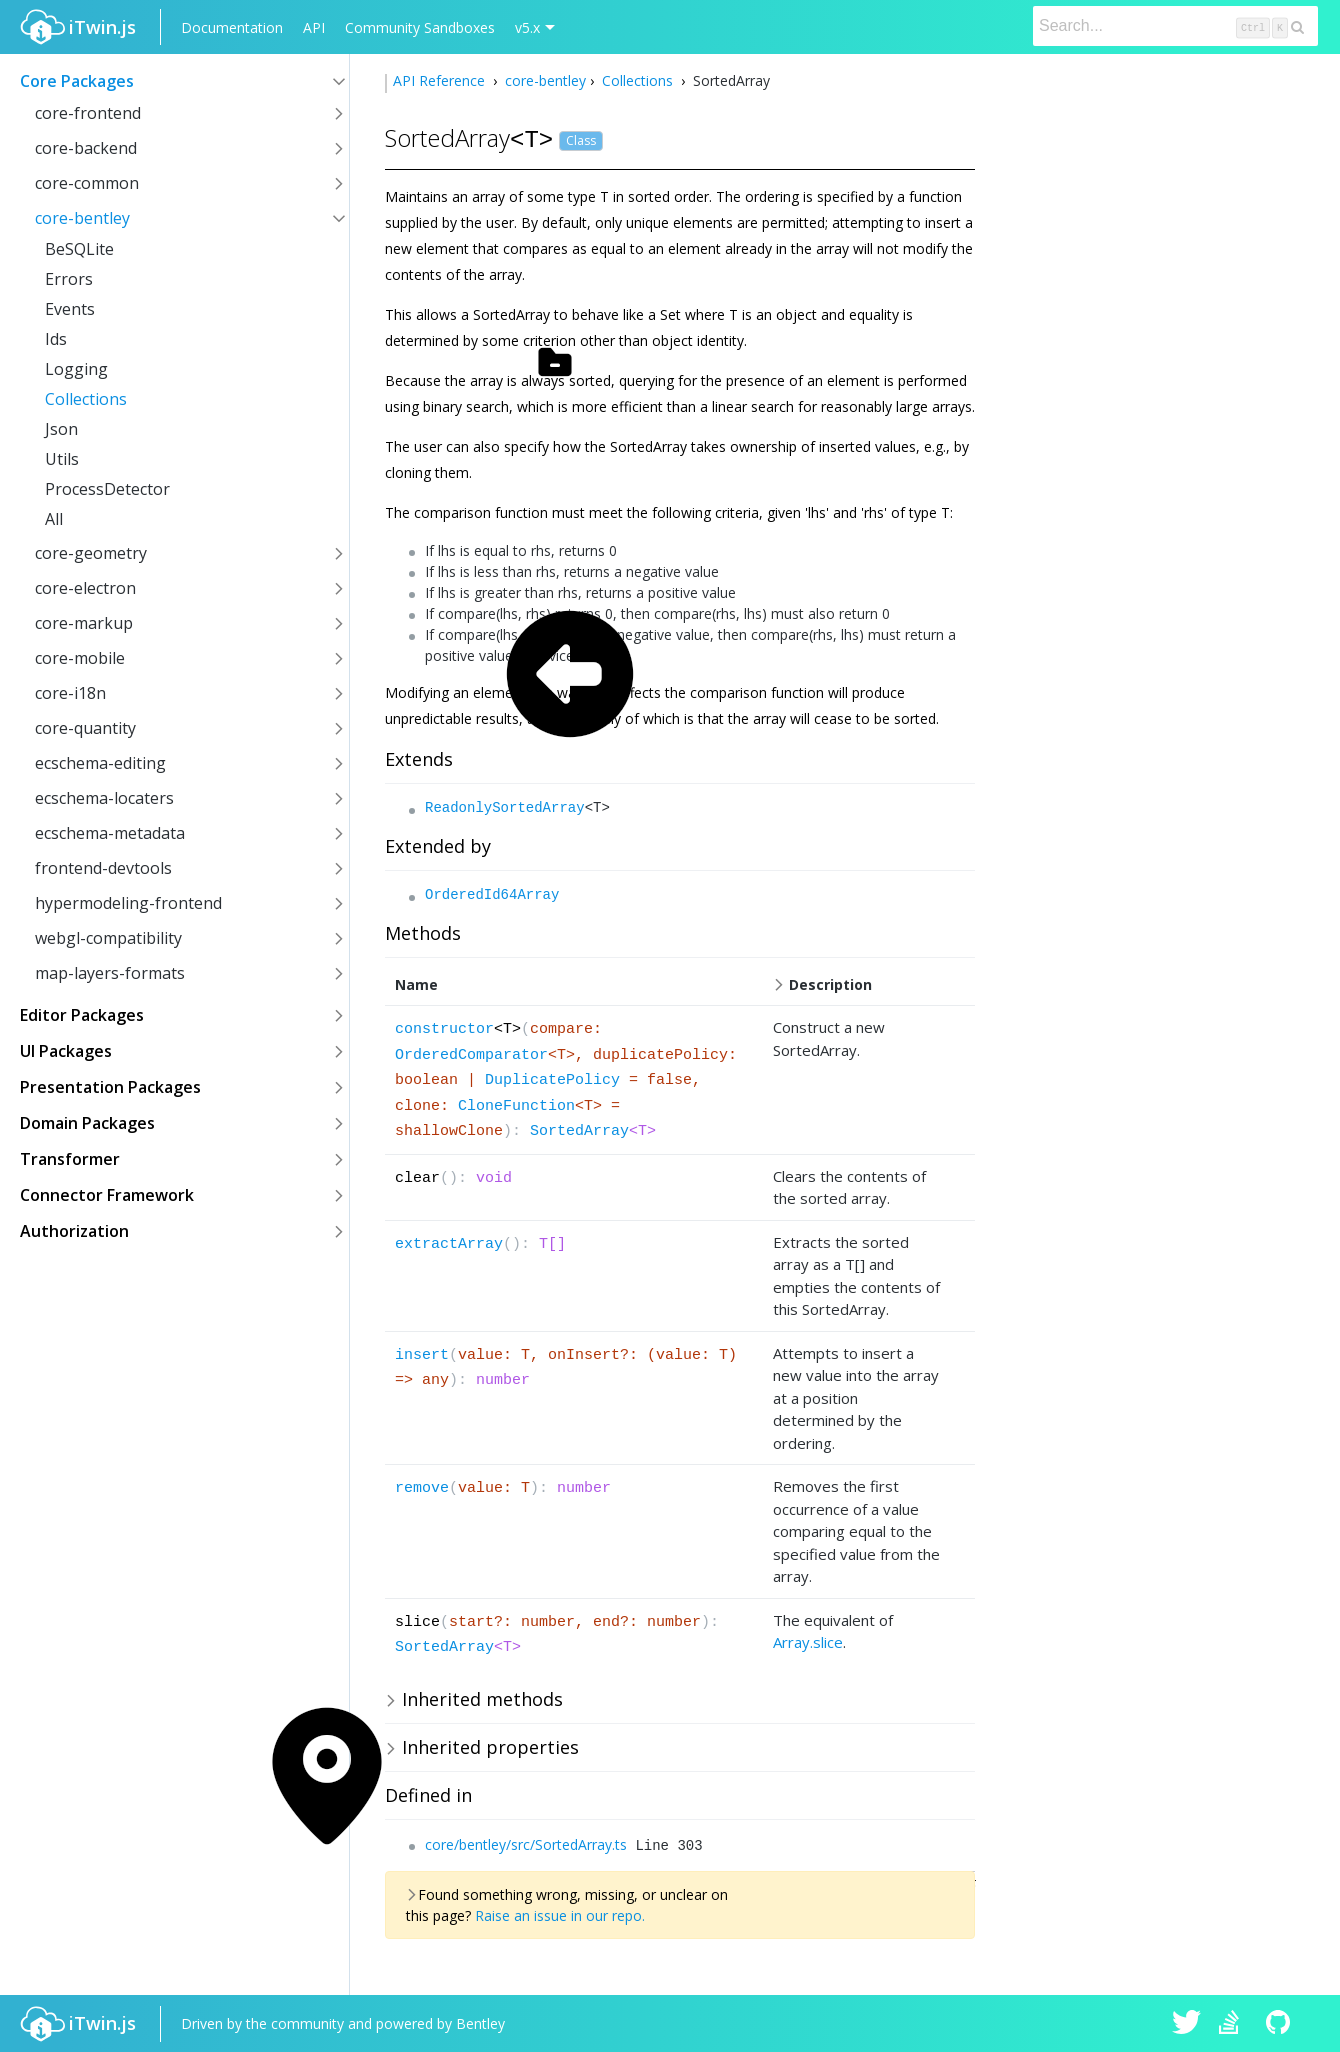 The image size is (1340, 2052). What do you see at coordinates (327, 1776) in the screenshot?
I see `view pinned location on map` at bounding box center [327, 1776].